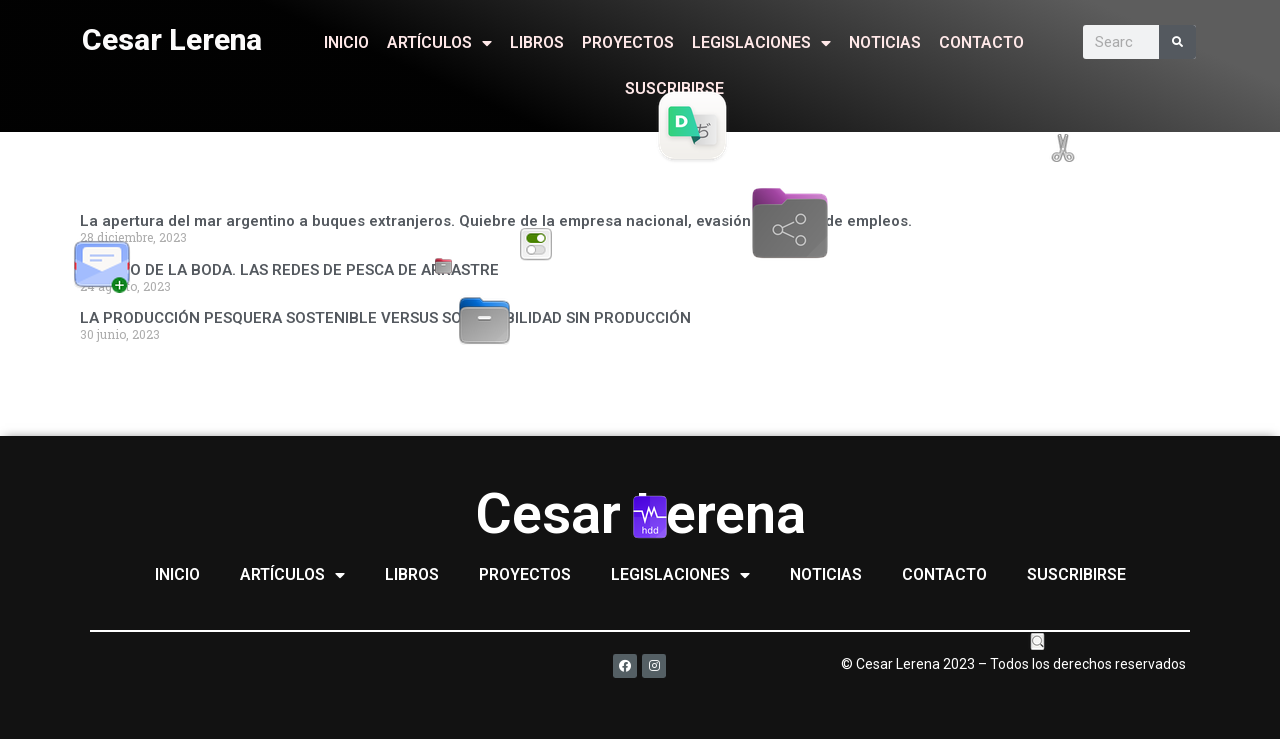 Image resolution: width=1280 pixels, height=739 pixels. Describe the element at coordinates (1063, 148) in the screenshot. I see `cut selected content to clipboard` at that location.